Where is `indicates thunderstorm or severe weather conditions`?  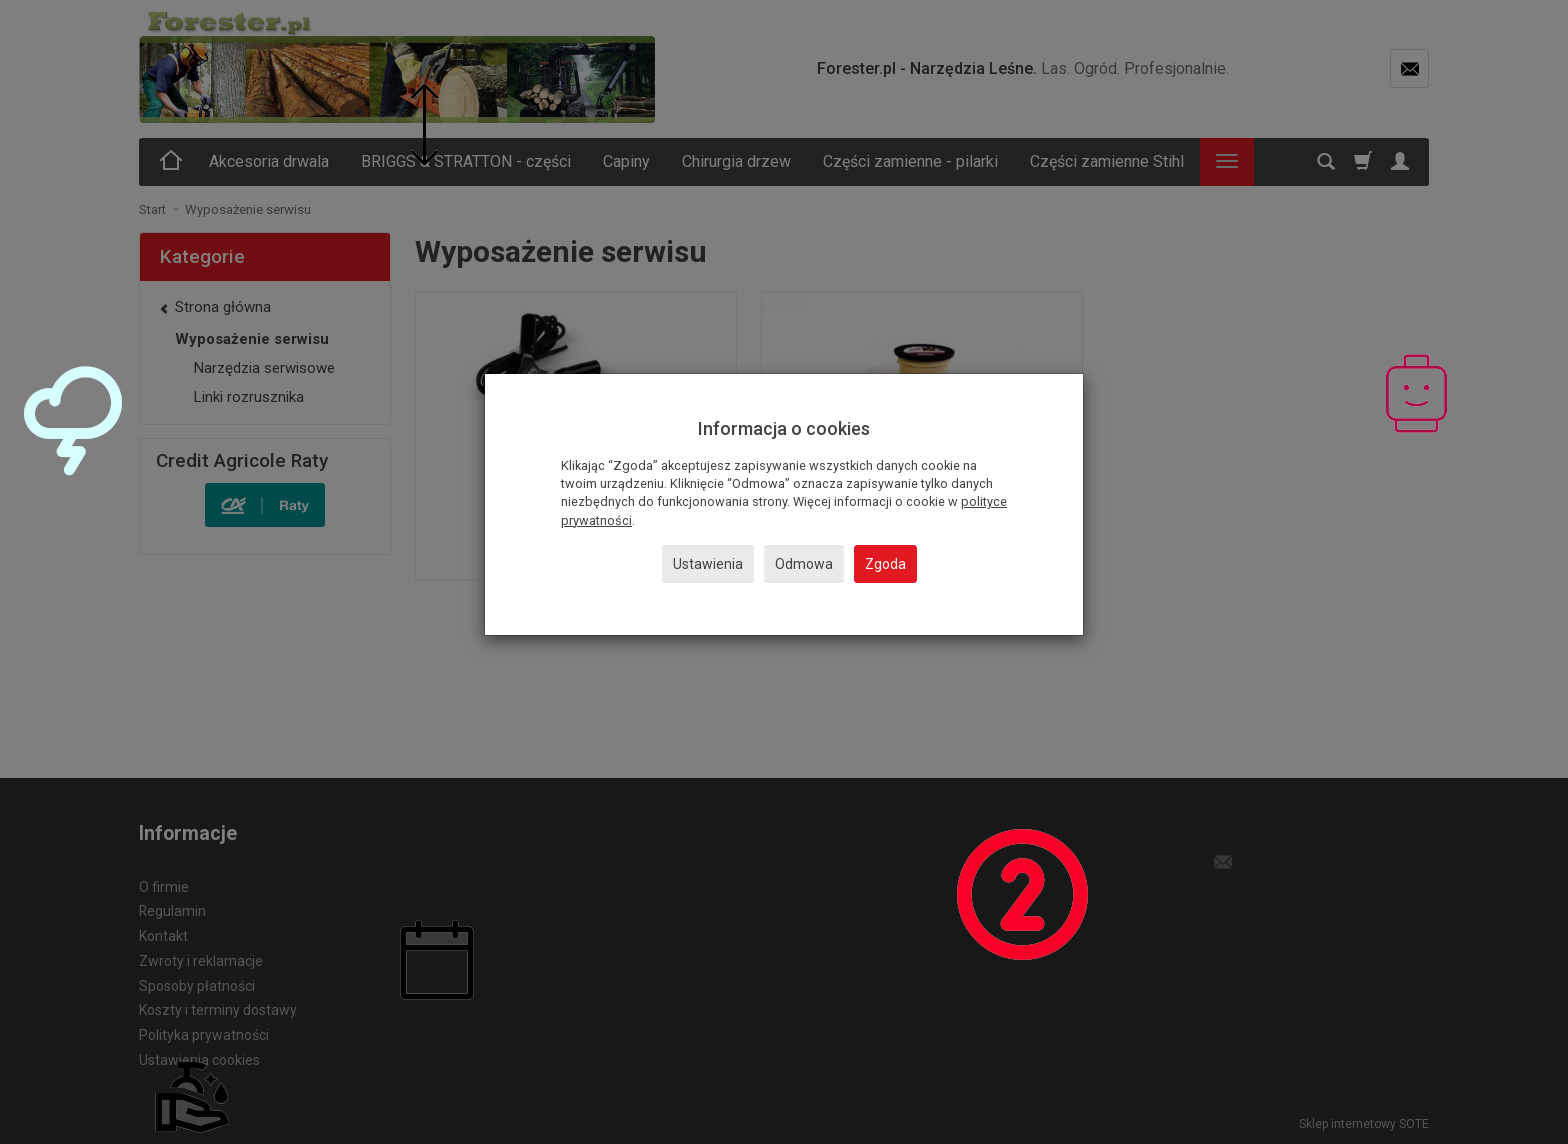
indicates thunderstorm or severe weather conditions is located at coordinates (73, 419).